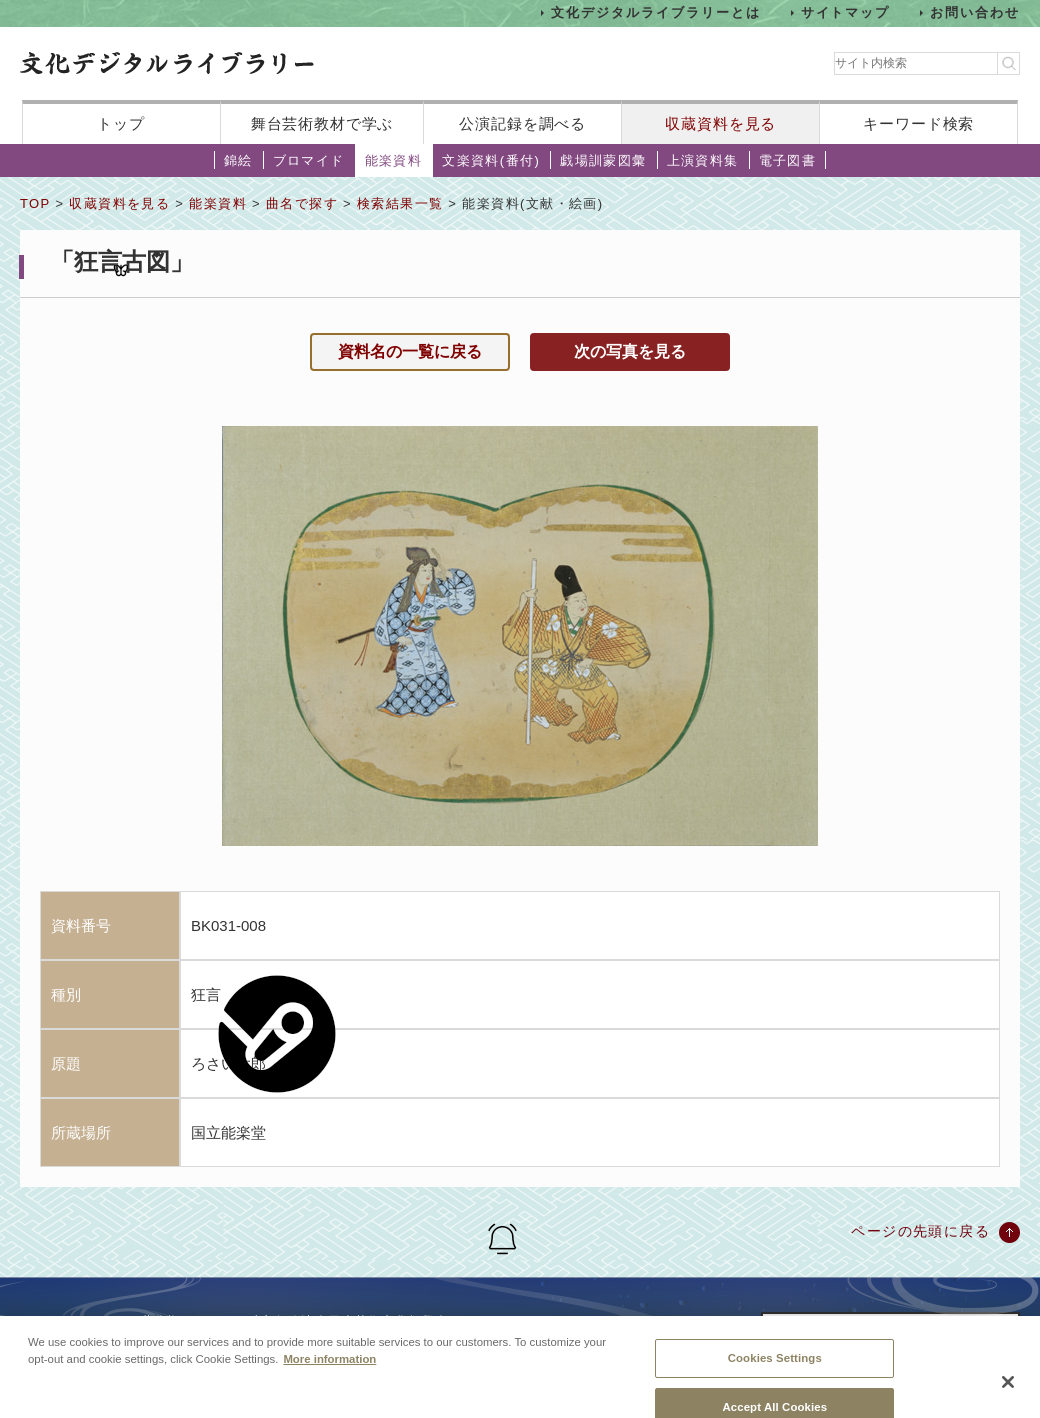 The image size is (1040, 1418). Describe the element at coordinates (277, 1034) in the screenshot. I see `open the Steam gaming platform` at that location.